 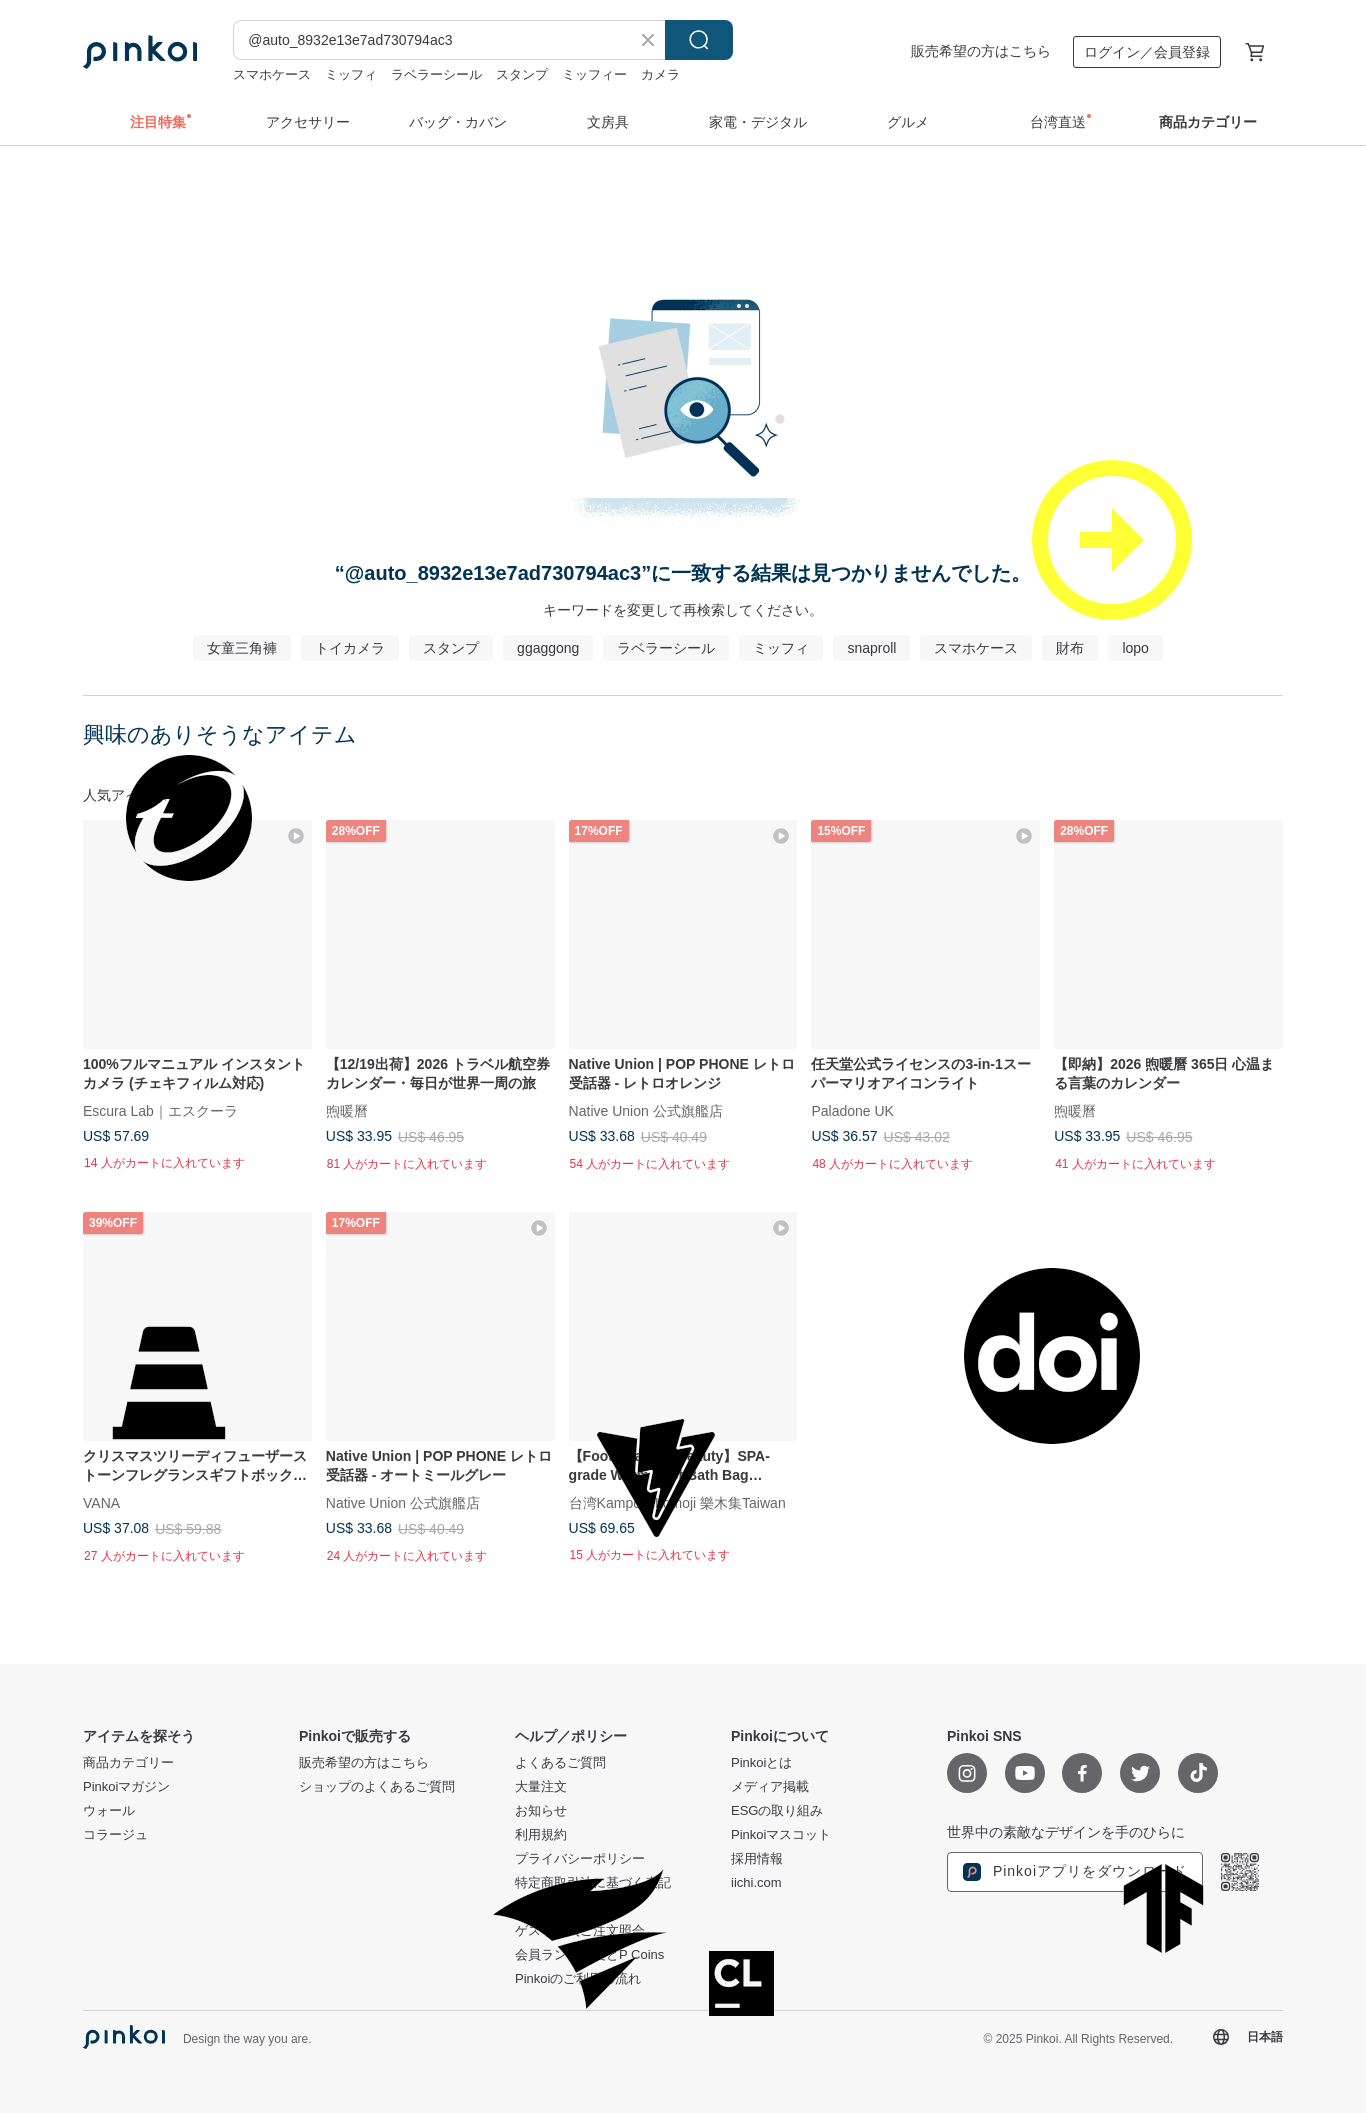 What do you see at coordinates (169, 1383) in the screenshot?
I see `indicates a road closure or blocked route` at bounding box center [169, 1383].